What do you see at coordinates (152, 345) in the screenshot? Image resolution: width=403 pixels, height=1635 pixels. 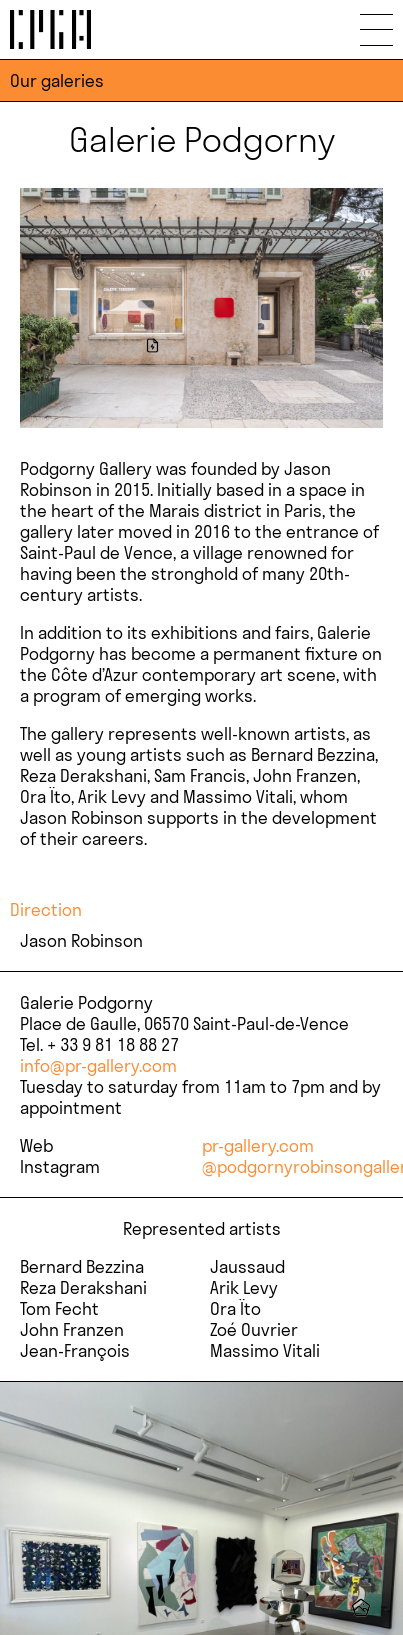 I see `access power or energy-related document` at bounding box center [152, 345].